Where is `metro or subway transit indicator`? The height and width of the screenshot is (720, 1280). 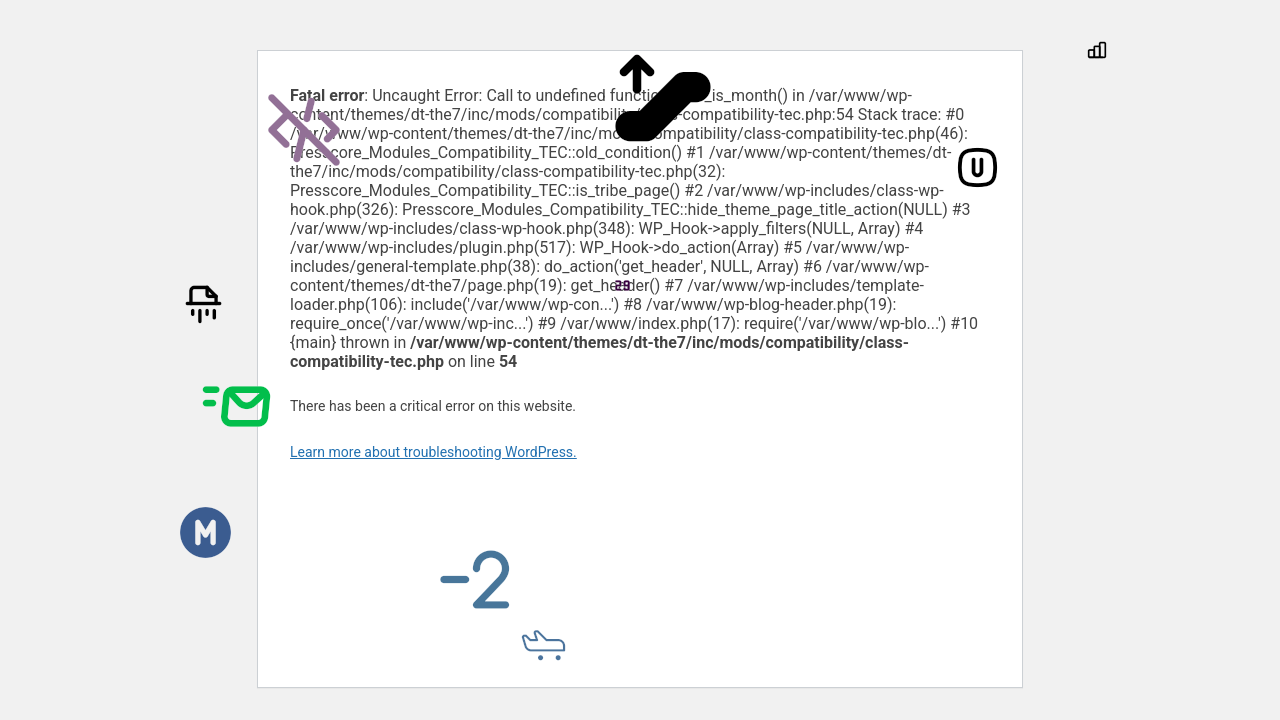
metro or subway transit indicator is located at coordinates (205, 532).